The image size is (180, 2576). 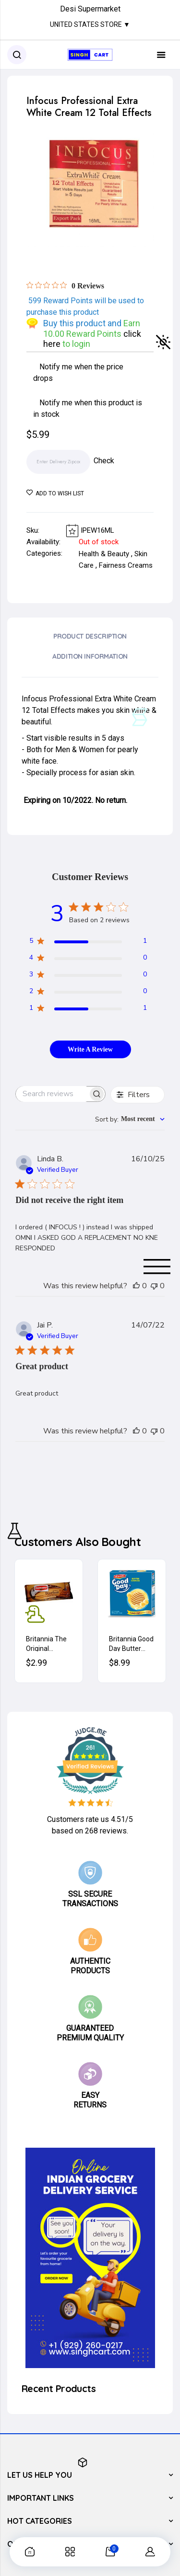 I want to click on disable light mode or brightness, so click(x=163, y=342).